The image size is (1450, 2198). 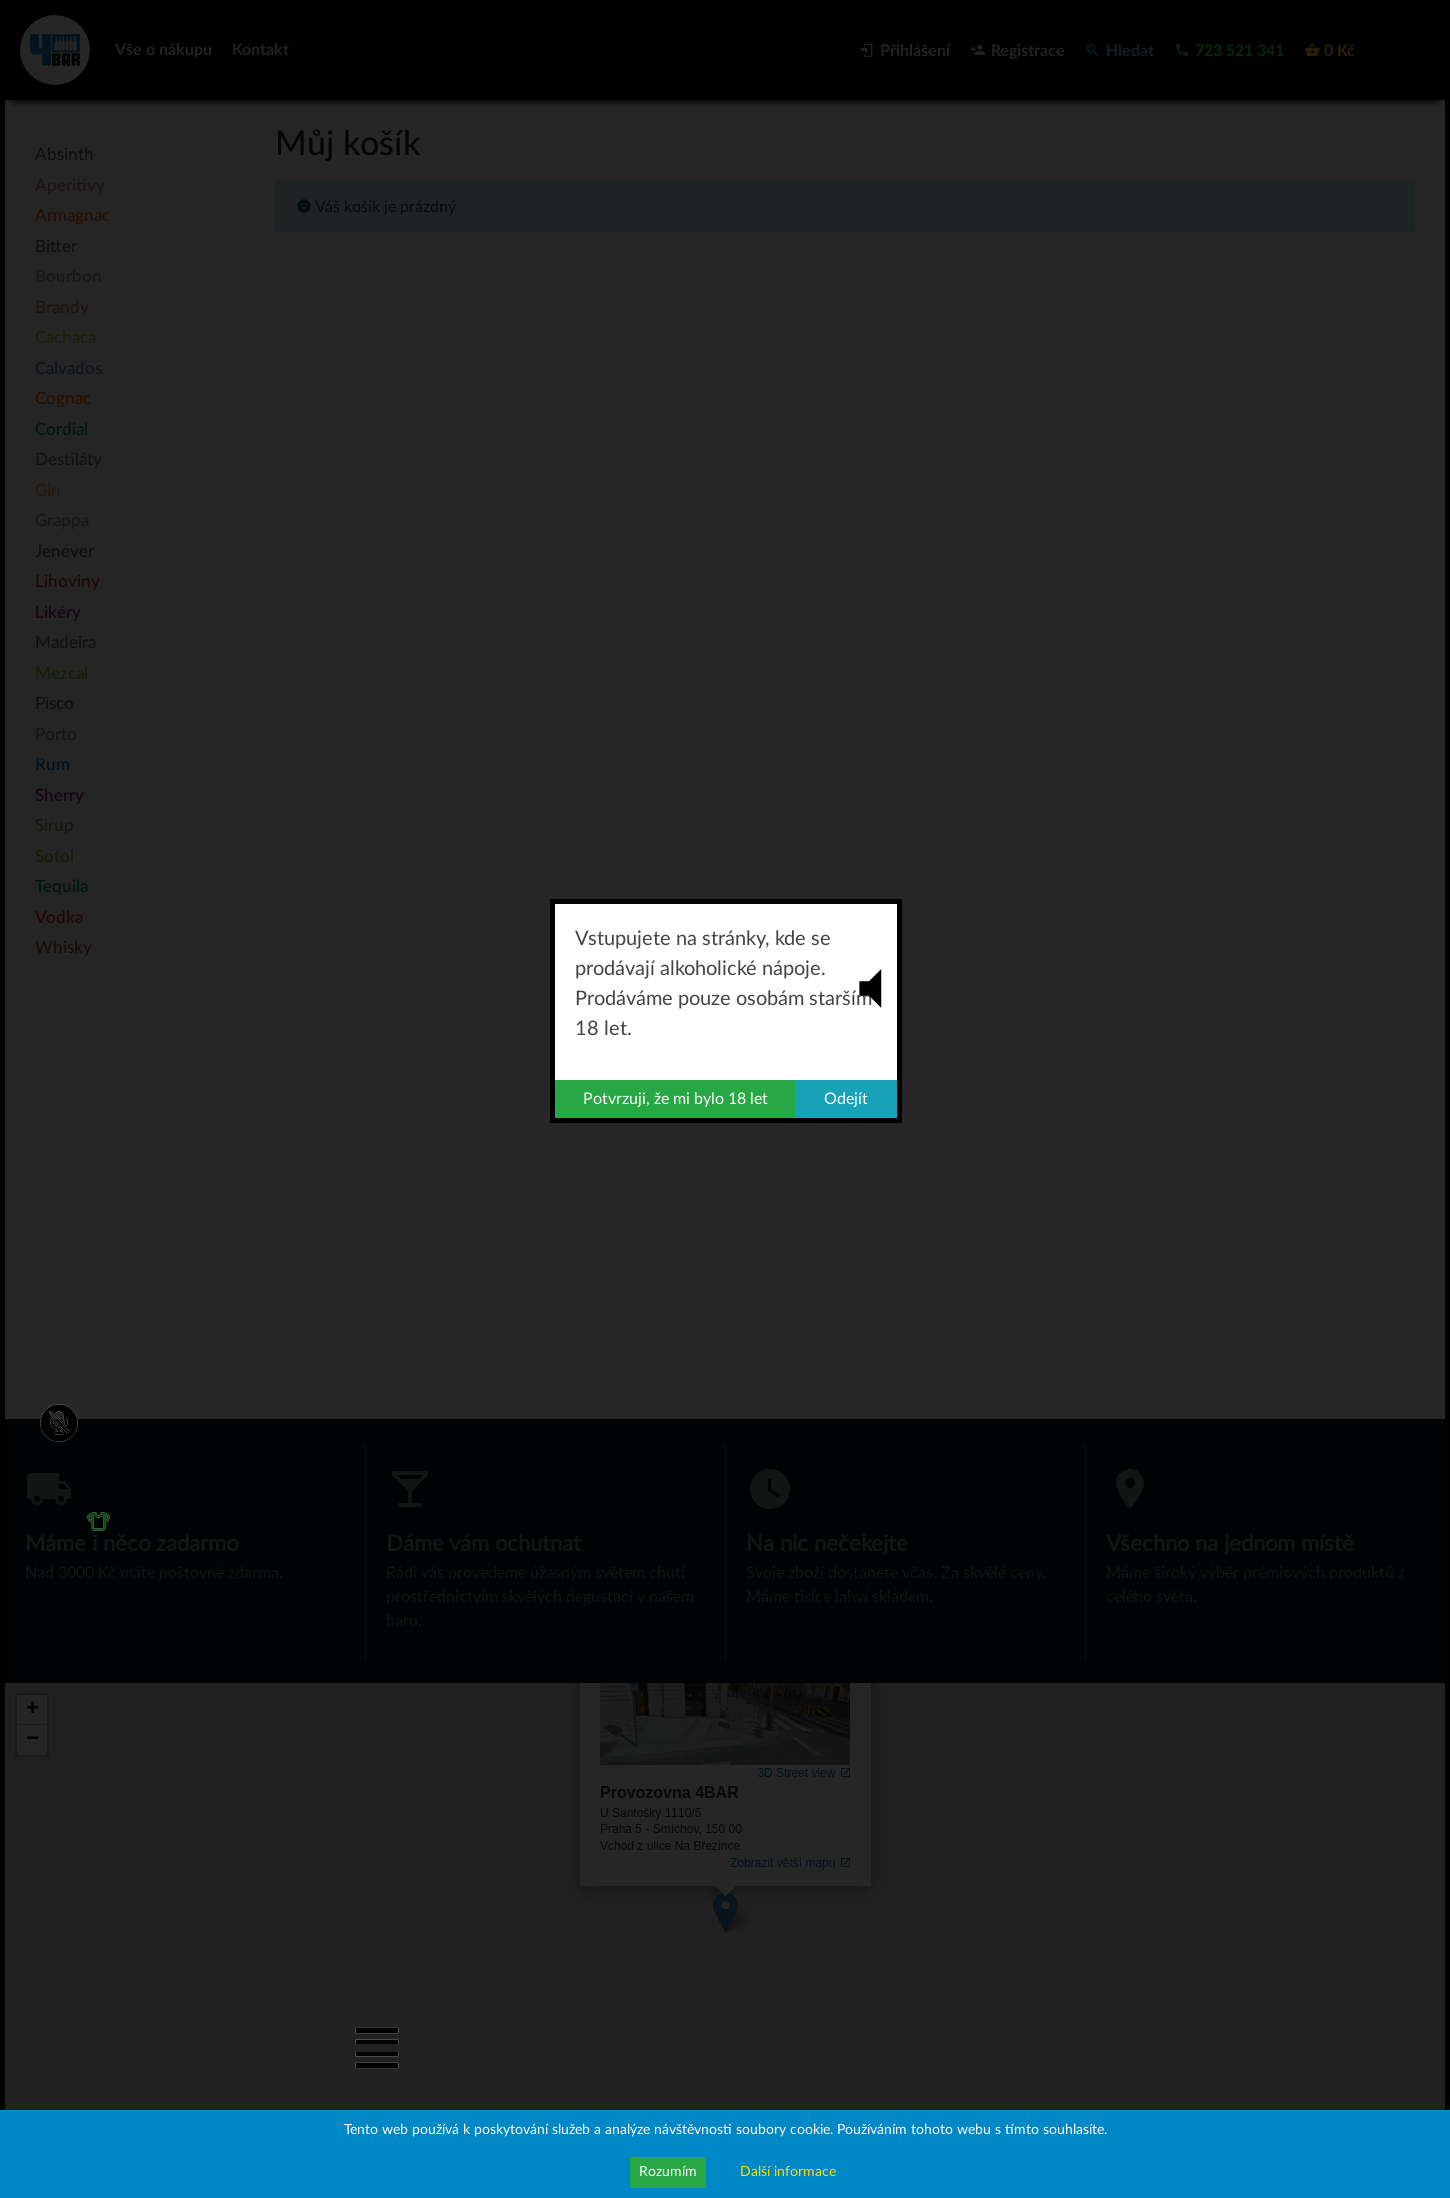 What do you see at coordinates (871, 988) in the screenshot?
I see `mute audio or sound` at bounding box center [871, 988].